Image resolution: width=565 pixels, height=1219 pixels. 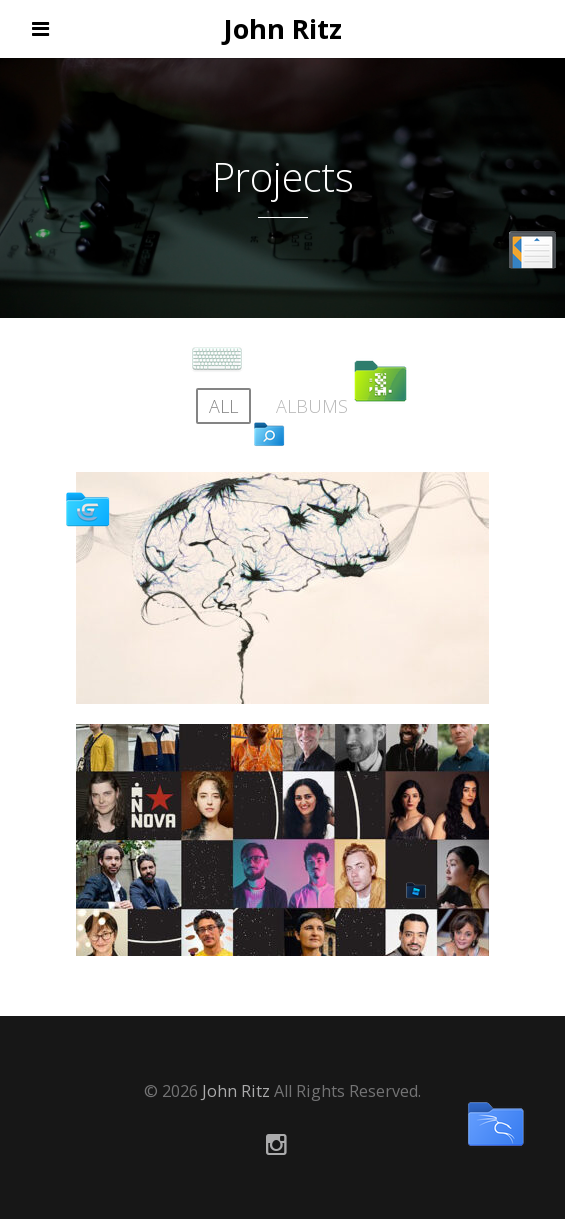 I want to click on open task manager or running applications, so click(x=532, y=250).